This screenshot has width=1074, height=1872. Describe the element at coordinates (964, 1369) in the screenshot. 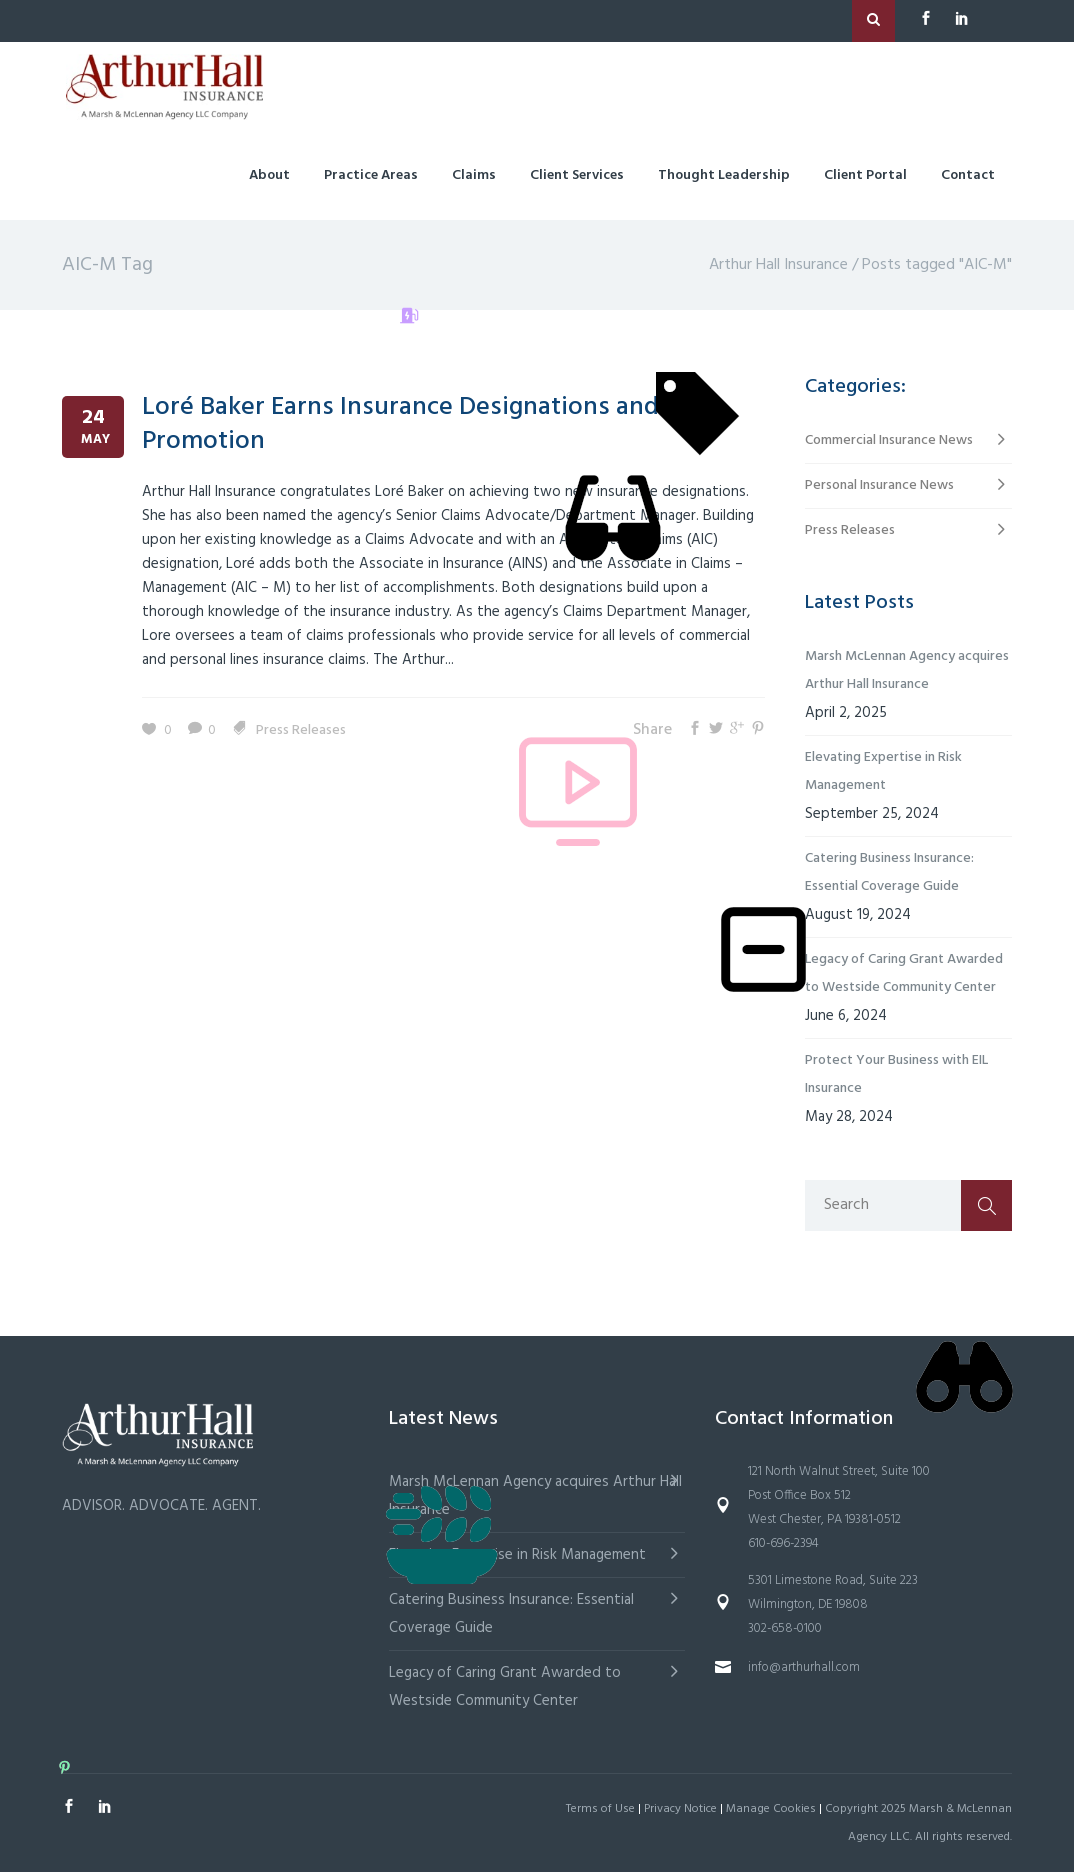

I see `search or explore content` at that location.